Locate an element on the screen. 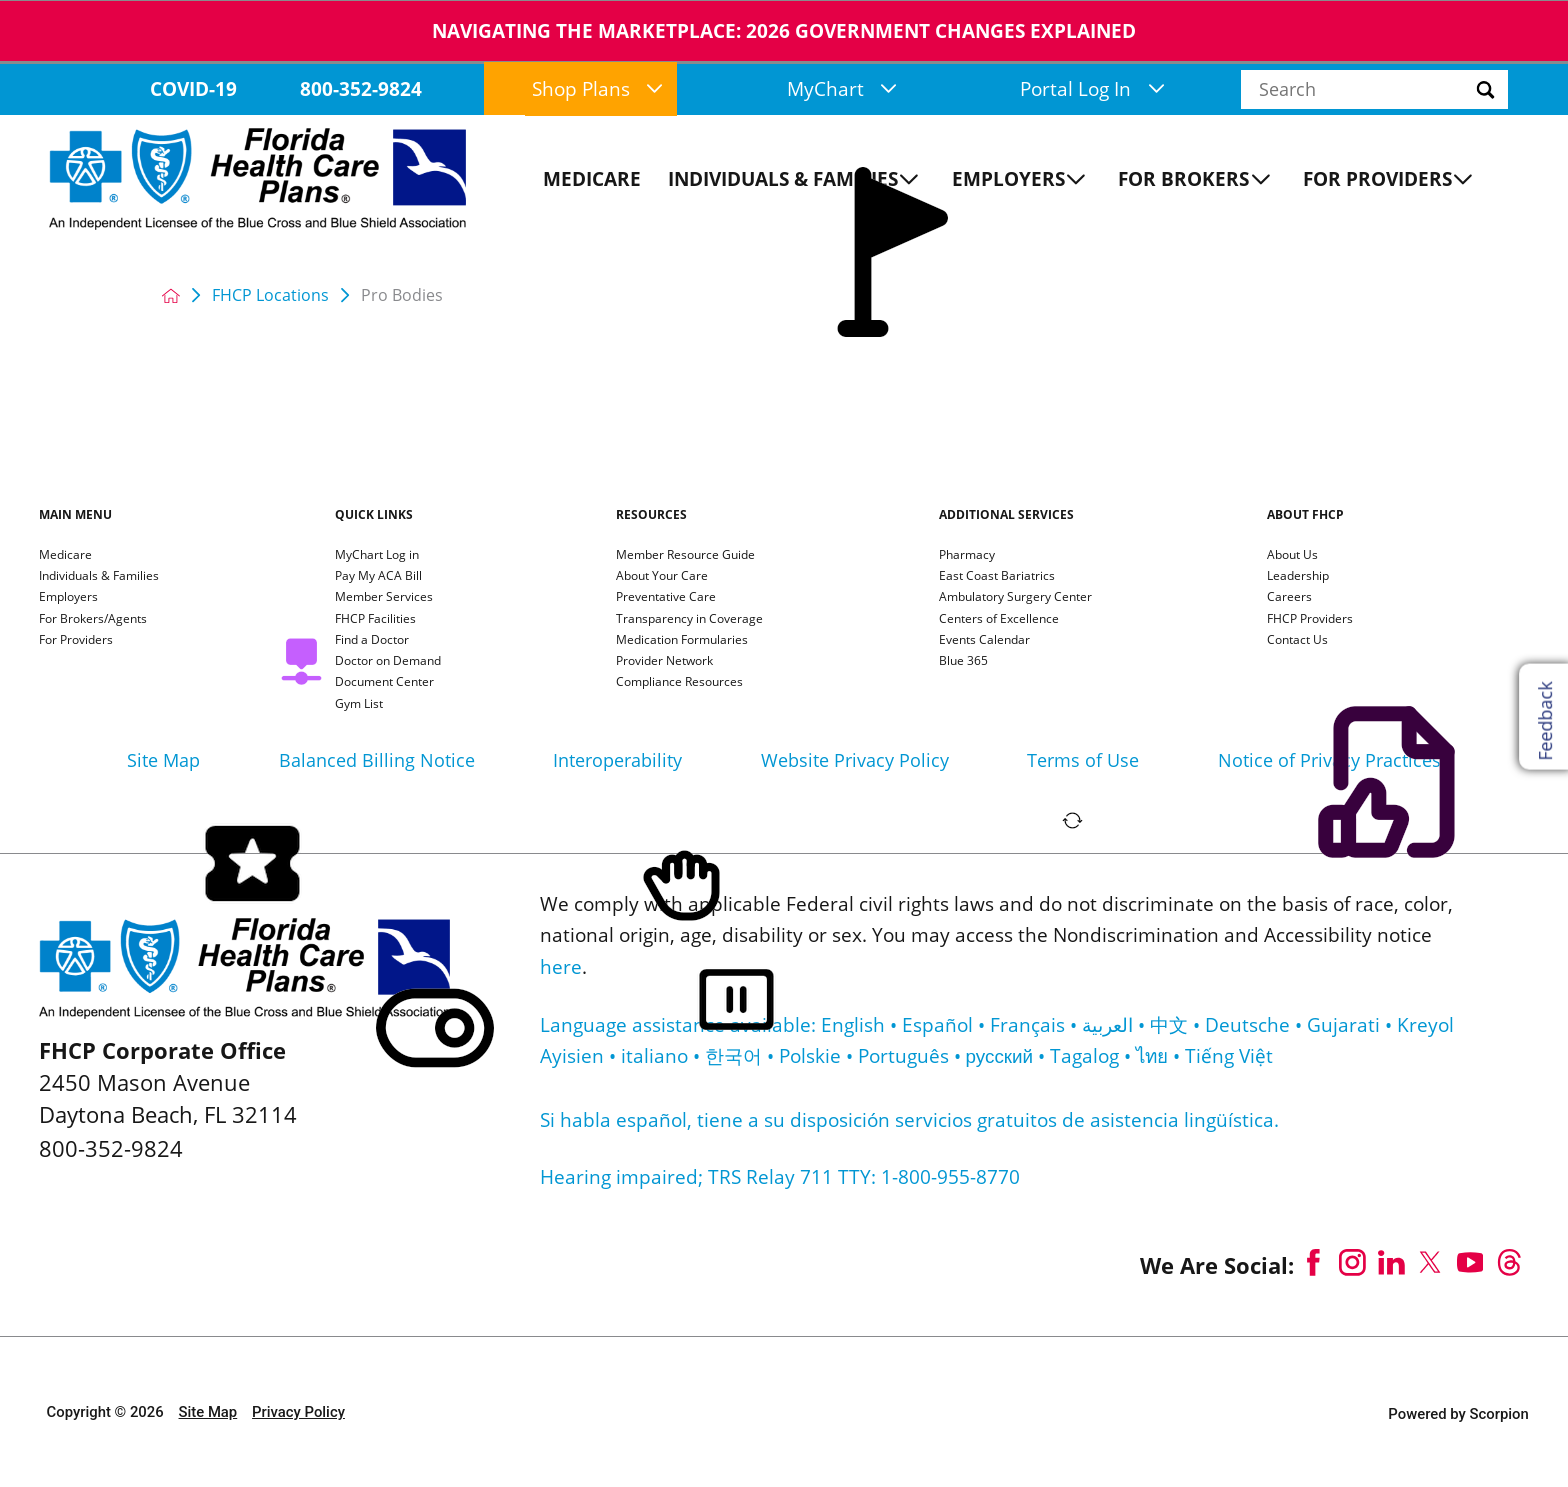 Image resolution: width=1568 pixels, height=1487 pixels. view event details on a timeline is located at coordinates (301, 660).